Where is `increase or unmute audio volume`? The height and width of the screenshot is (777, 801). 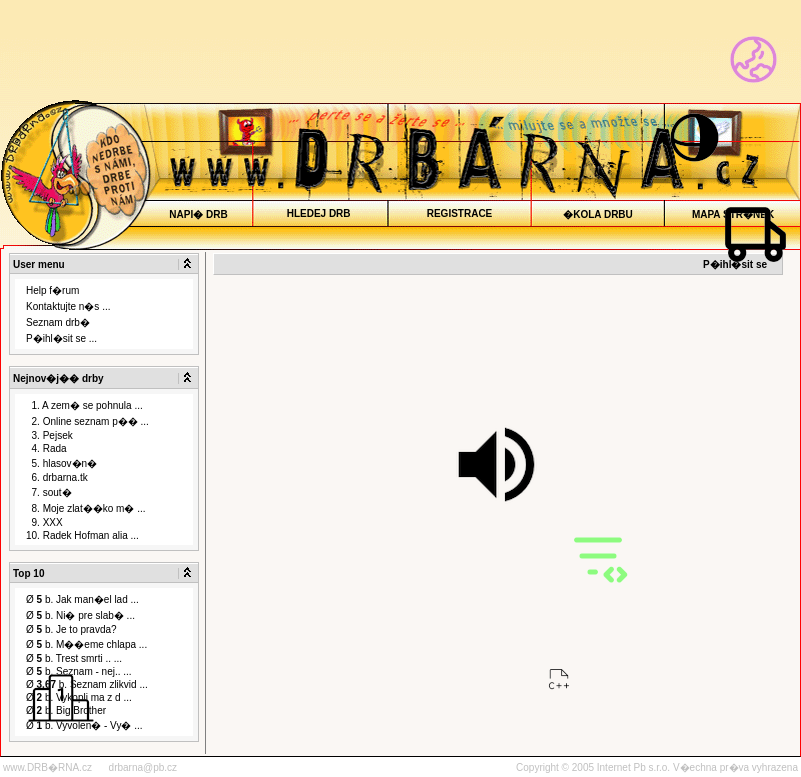
increase or unmute audio volume is located at coordinates (496, 464).